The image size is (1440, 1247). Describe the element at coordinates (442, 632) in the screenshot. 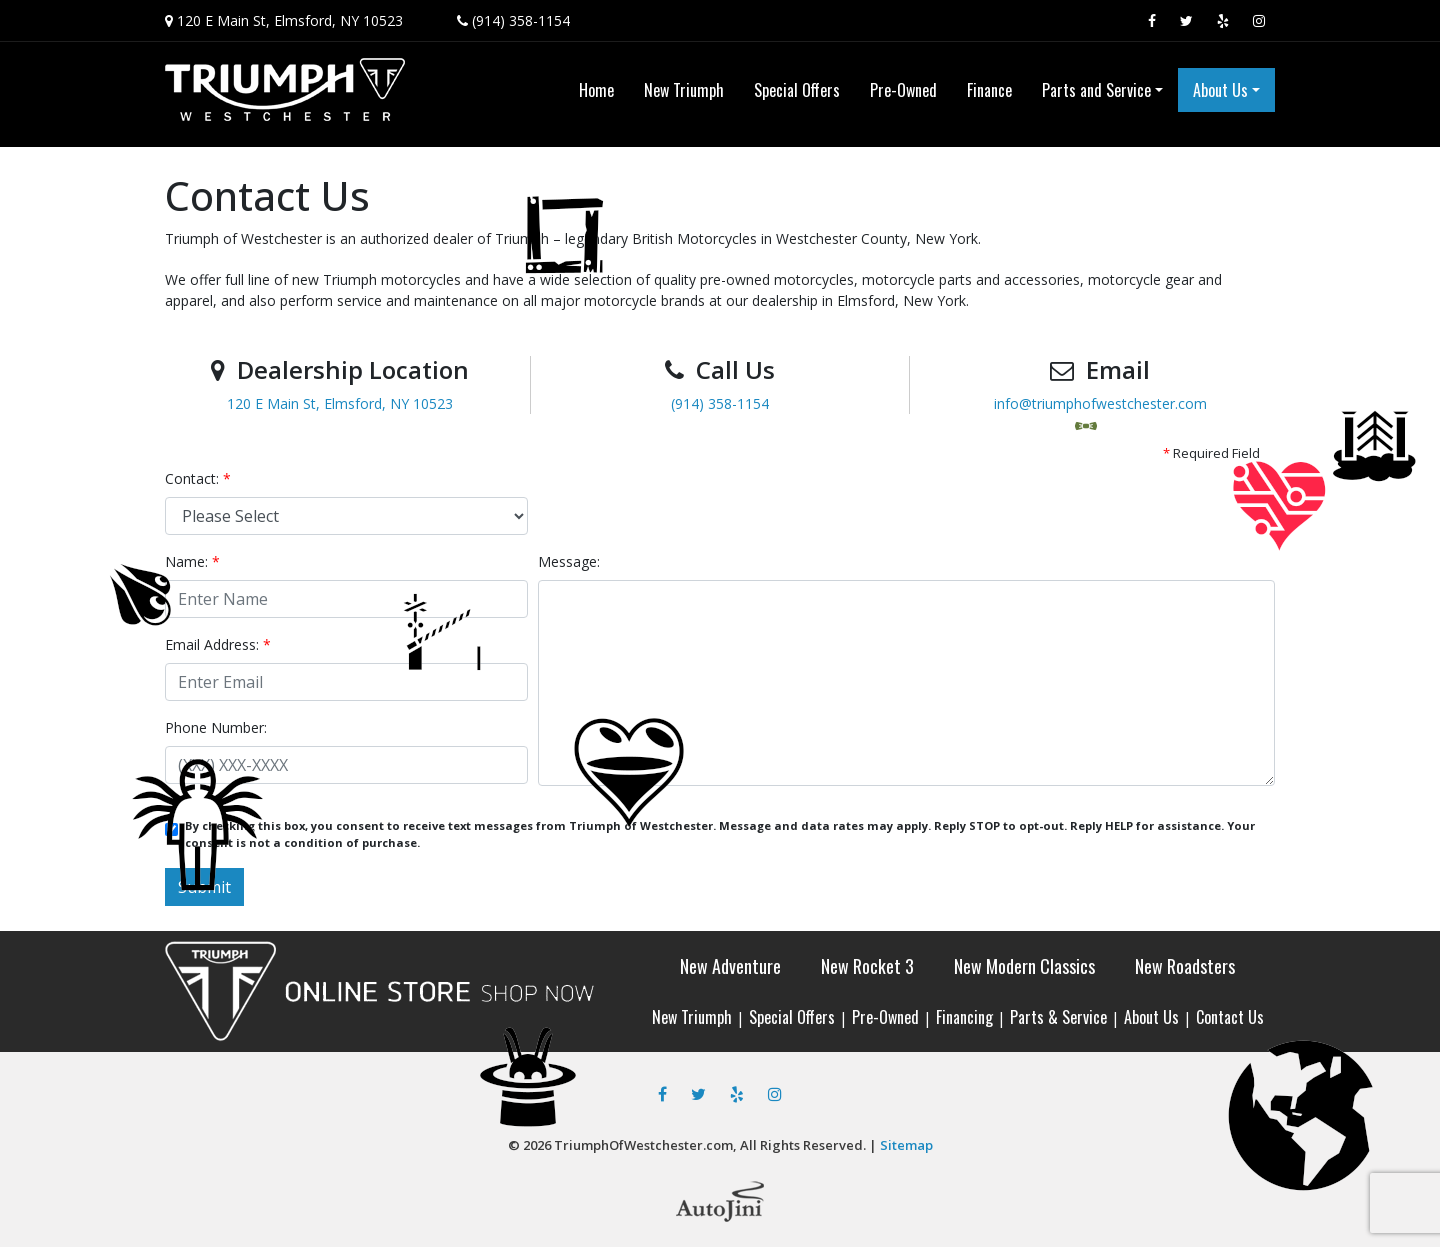

I see `indicates a railroad crossing ahead` at that location.